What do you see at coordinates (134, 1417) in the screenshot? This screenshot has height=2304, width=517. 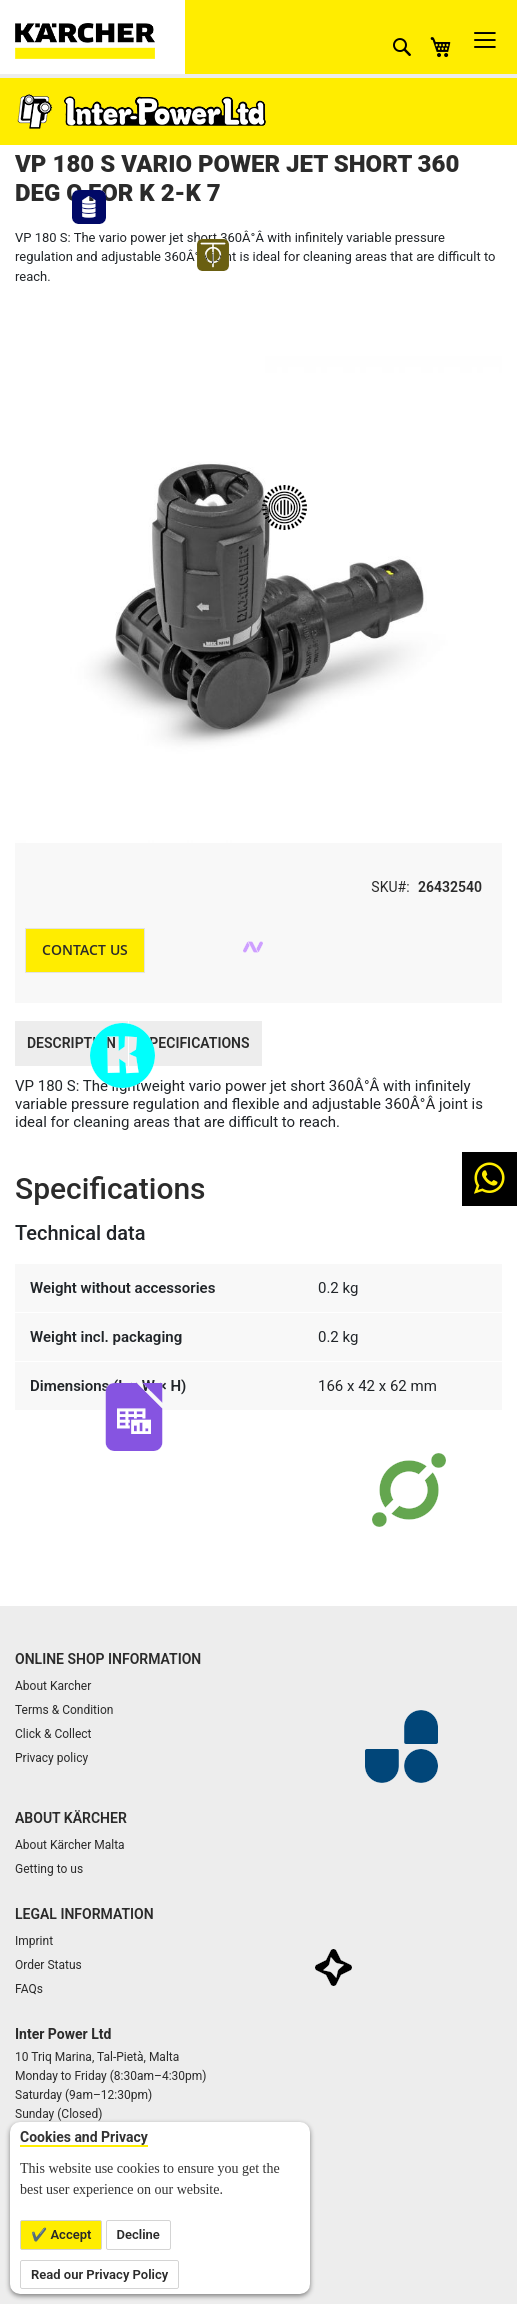 I see `open LibreOffice Calc spreadsheet application` at bounding box center [134, 1417].